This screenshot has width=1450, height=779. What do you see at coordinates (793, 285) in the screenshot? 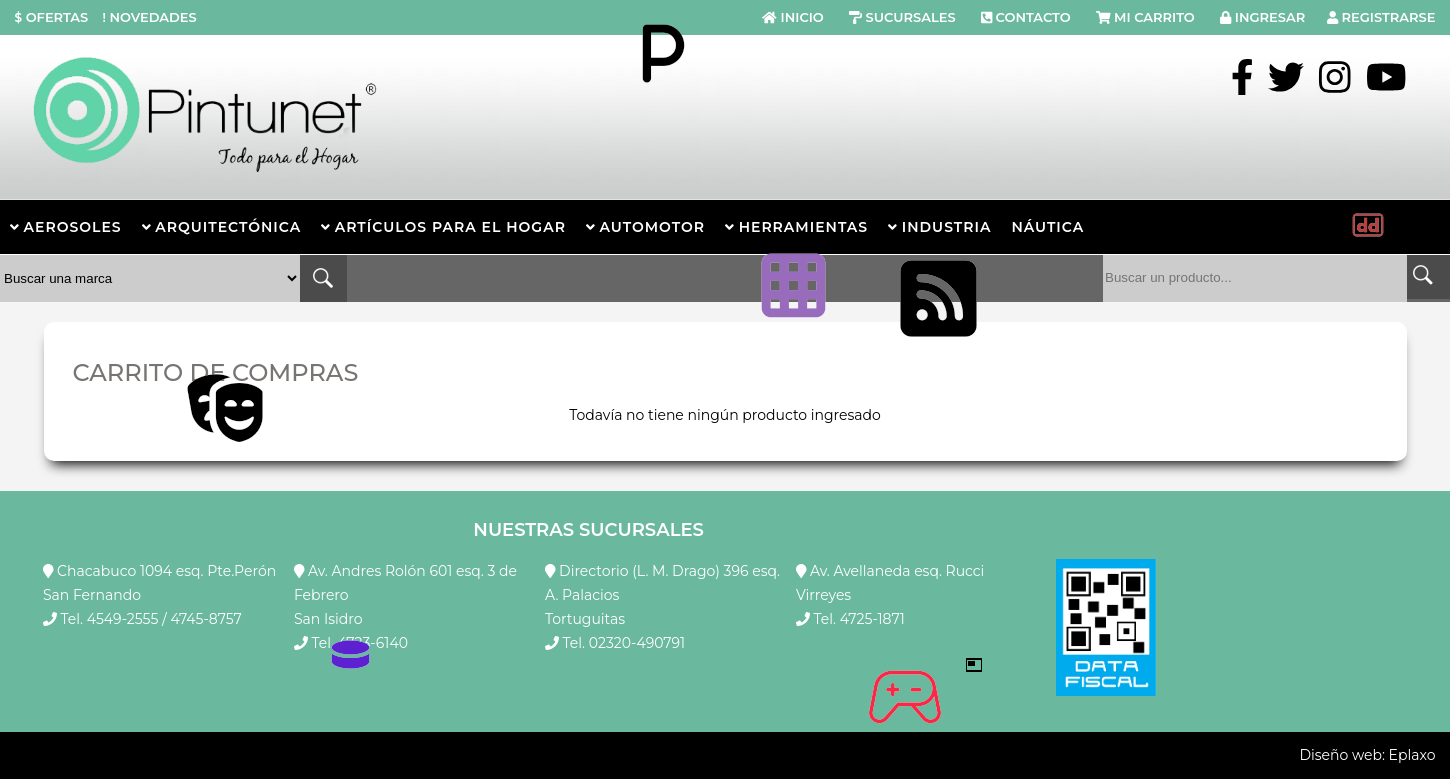
I see `view data in grid or table format` at bounding box center [793, 285].